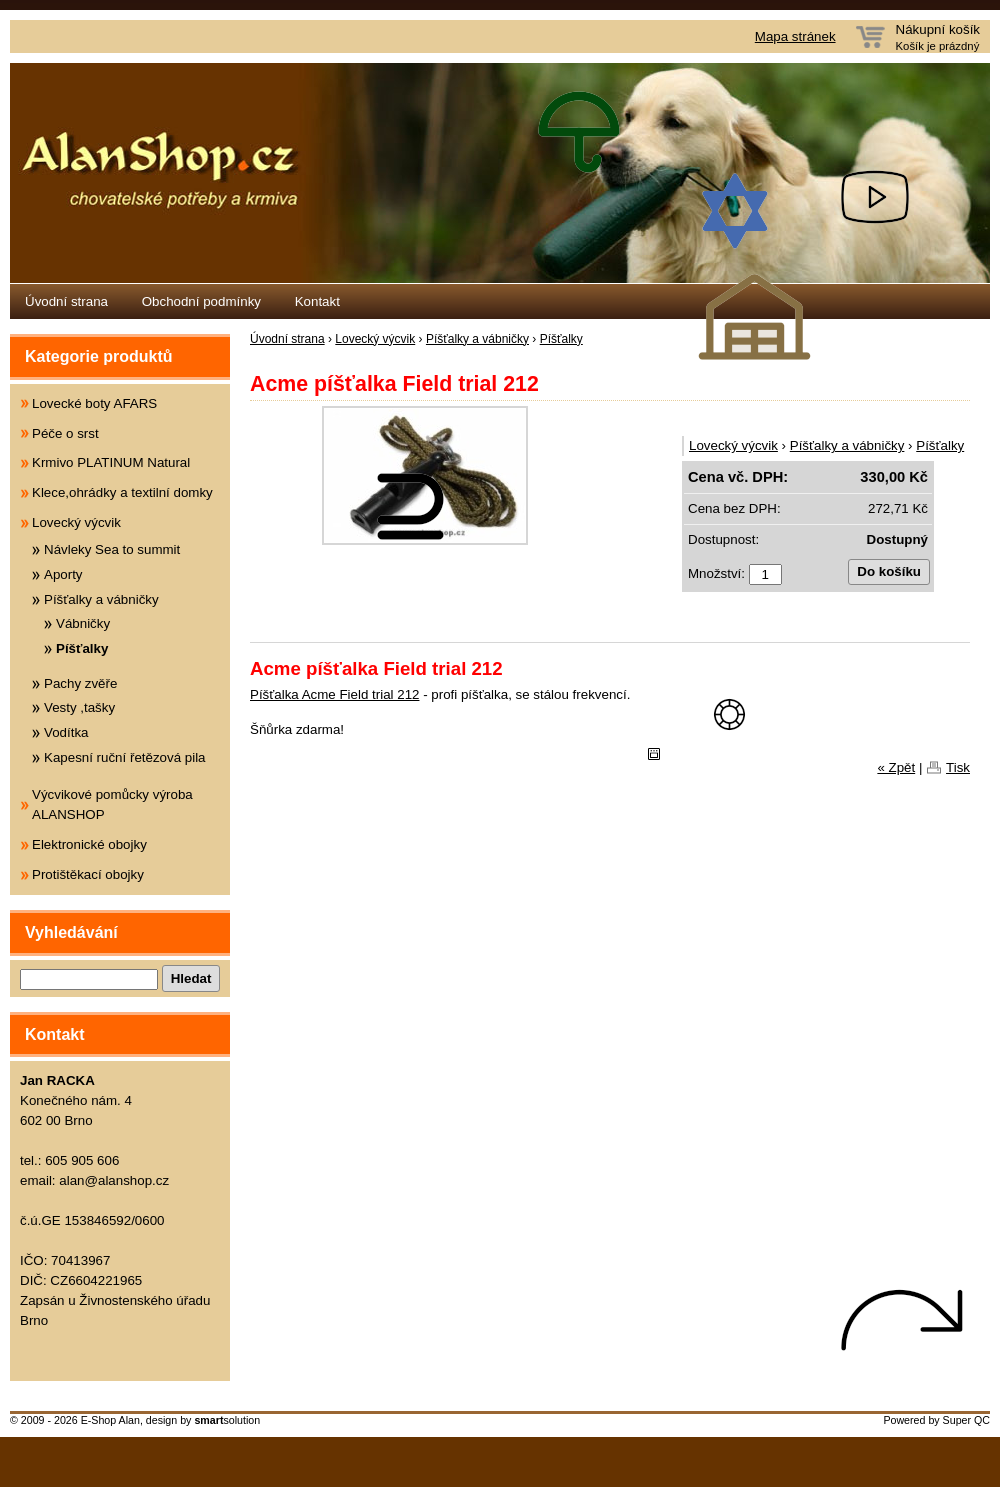  Describe the element at coordinates (579, 132) in the screenshot. I see `view weather protection or rain forecast` at that location.